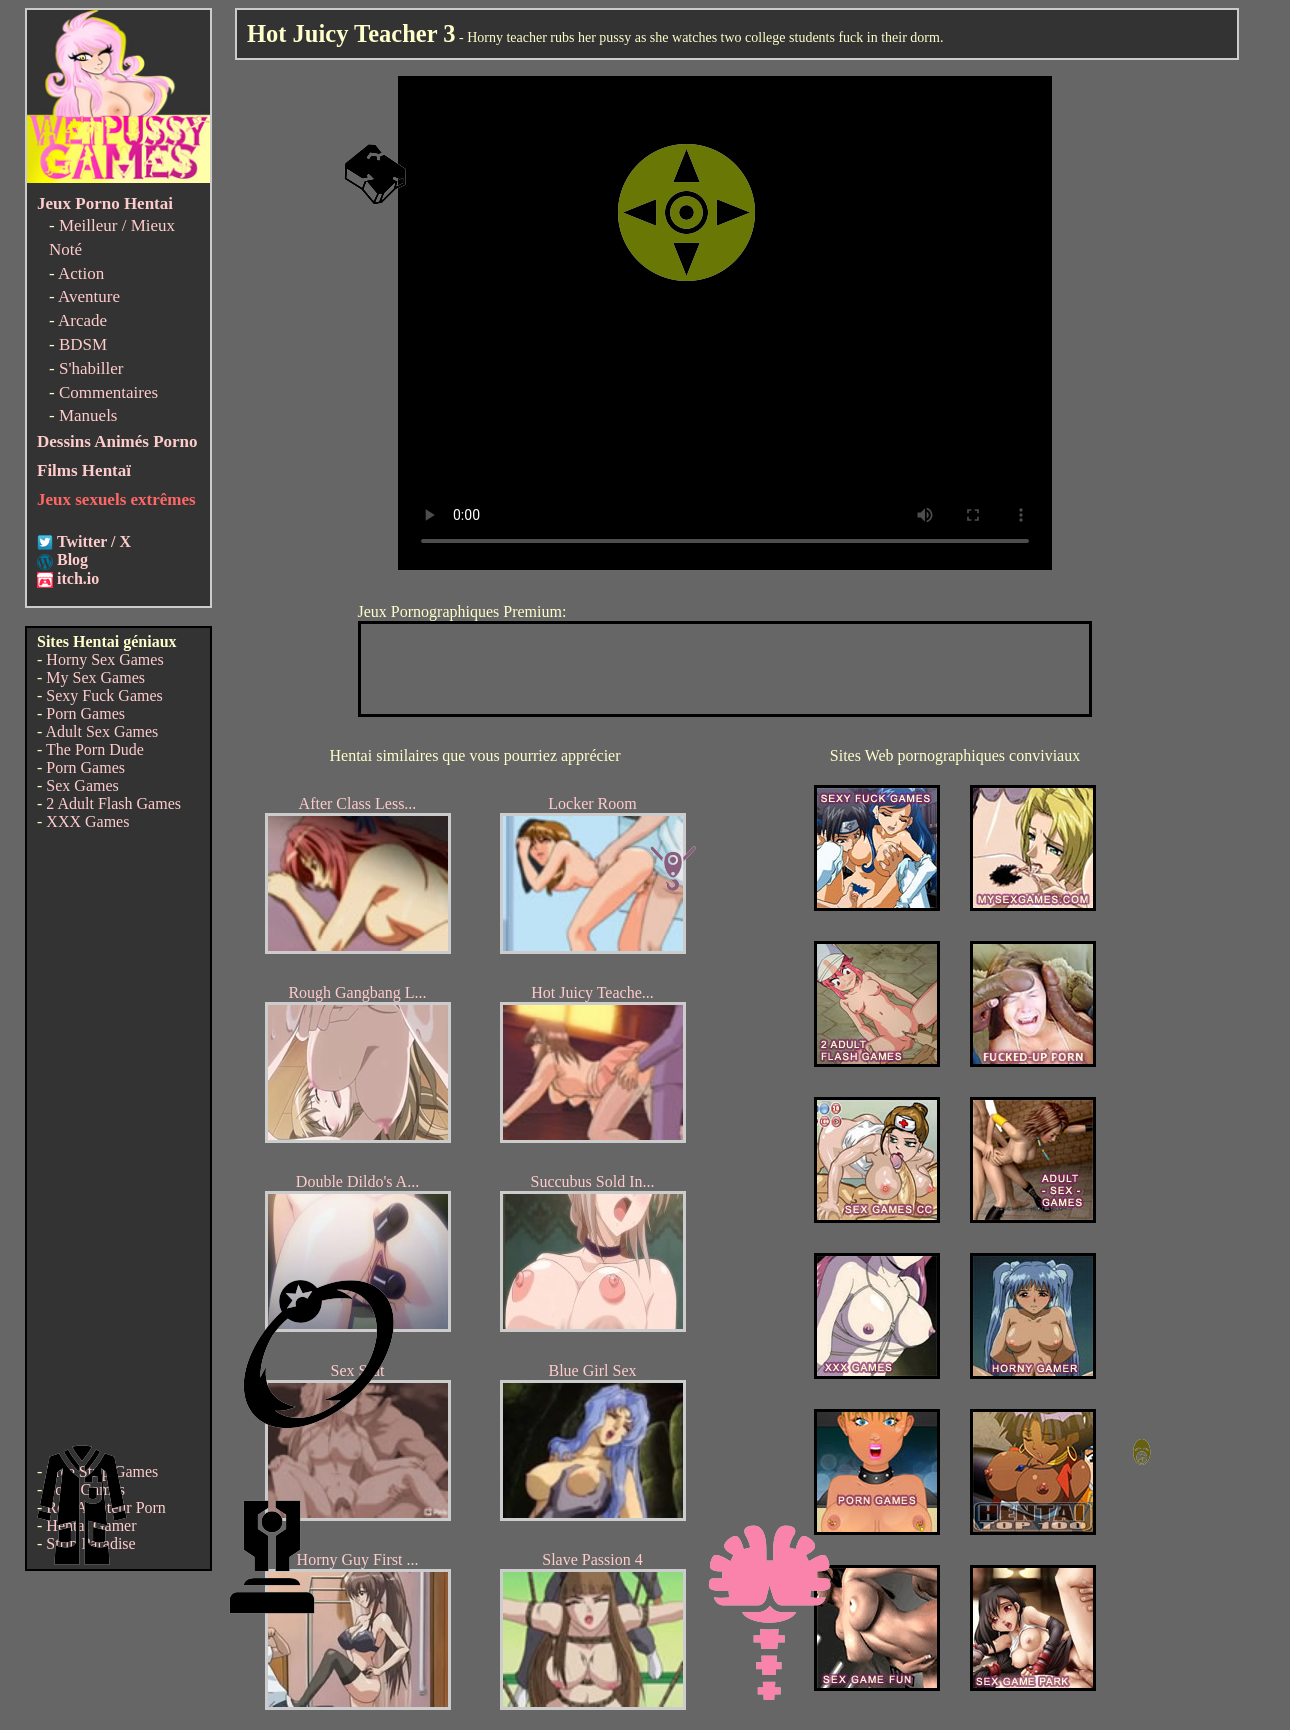 This screenshot has height=1730, width=1290. Describe the element at coordinates (375, 174) in the screenshot. I see `view ancient artifacts or relics in inventory` at that location.